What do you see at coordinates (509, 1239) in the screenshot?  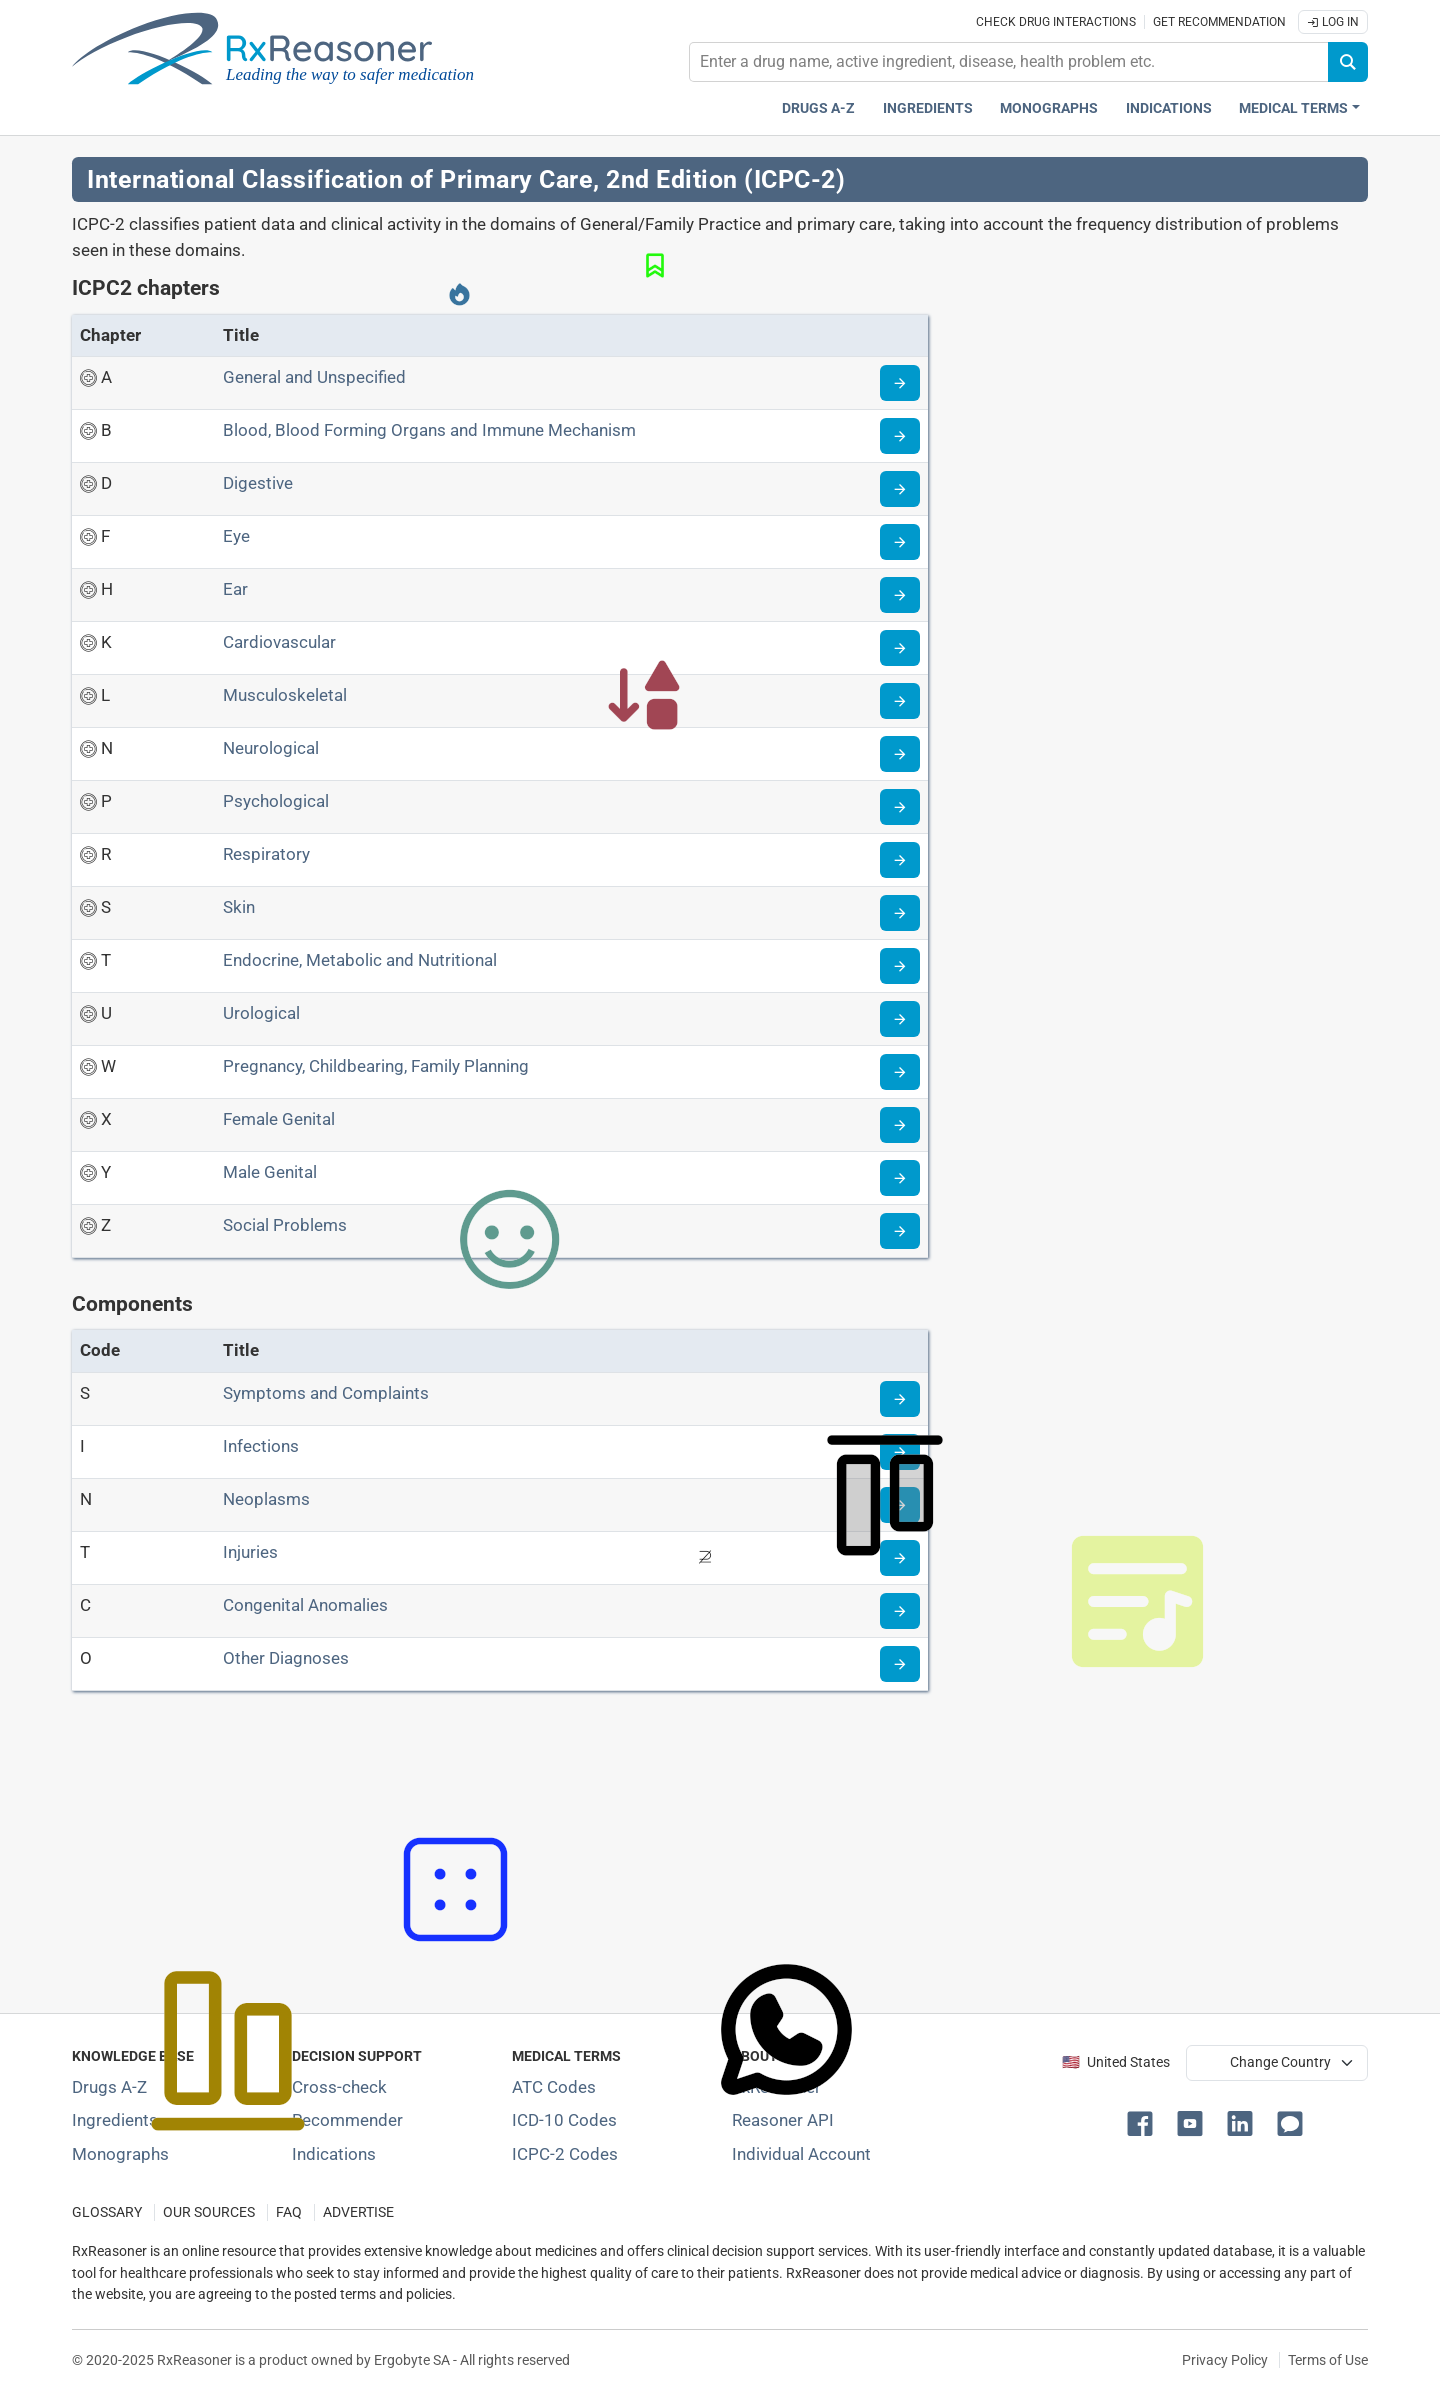 I see `insert an emoji or emoticon` at bounding box center [509, 1239].